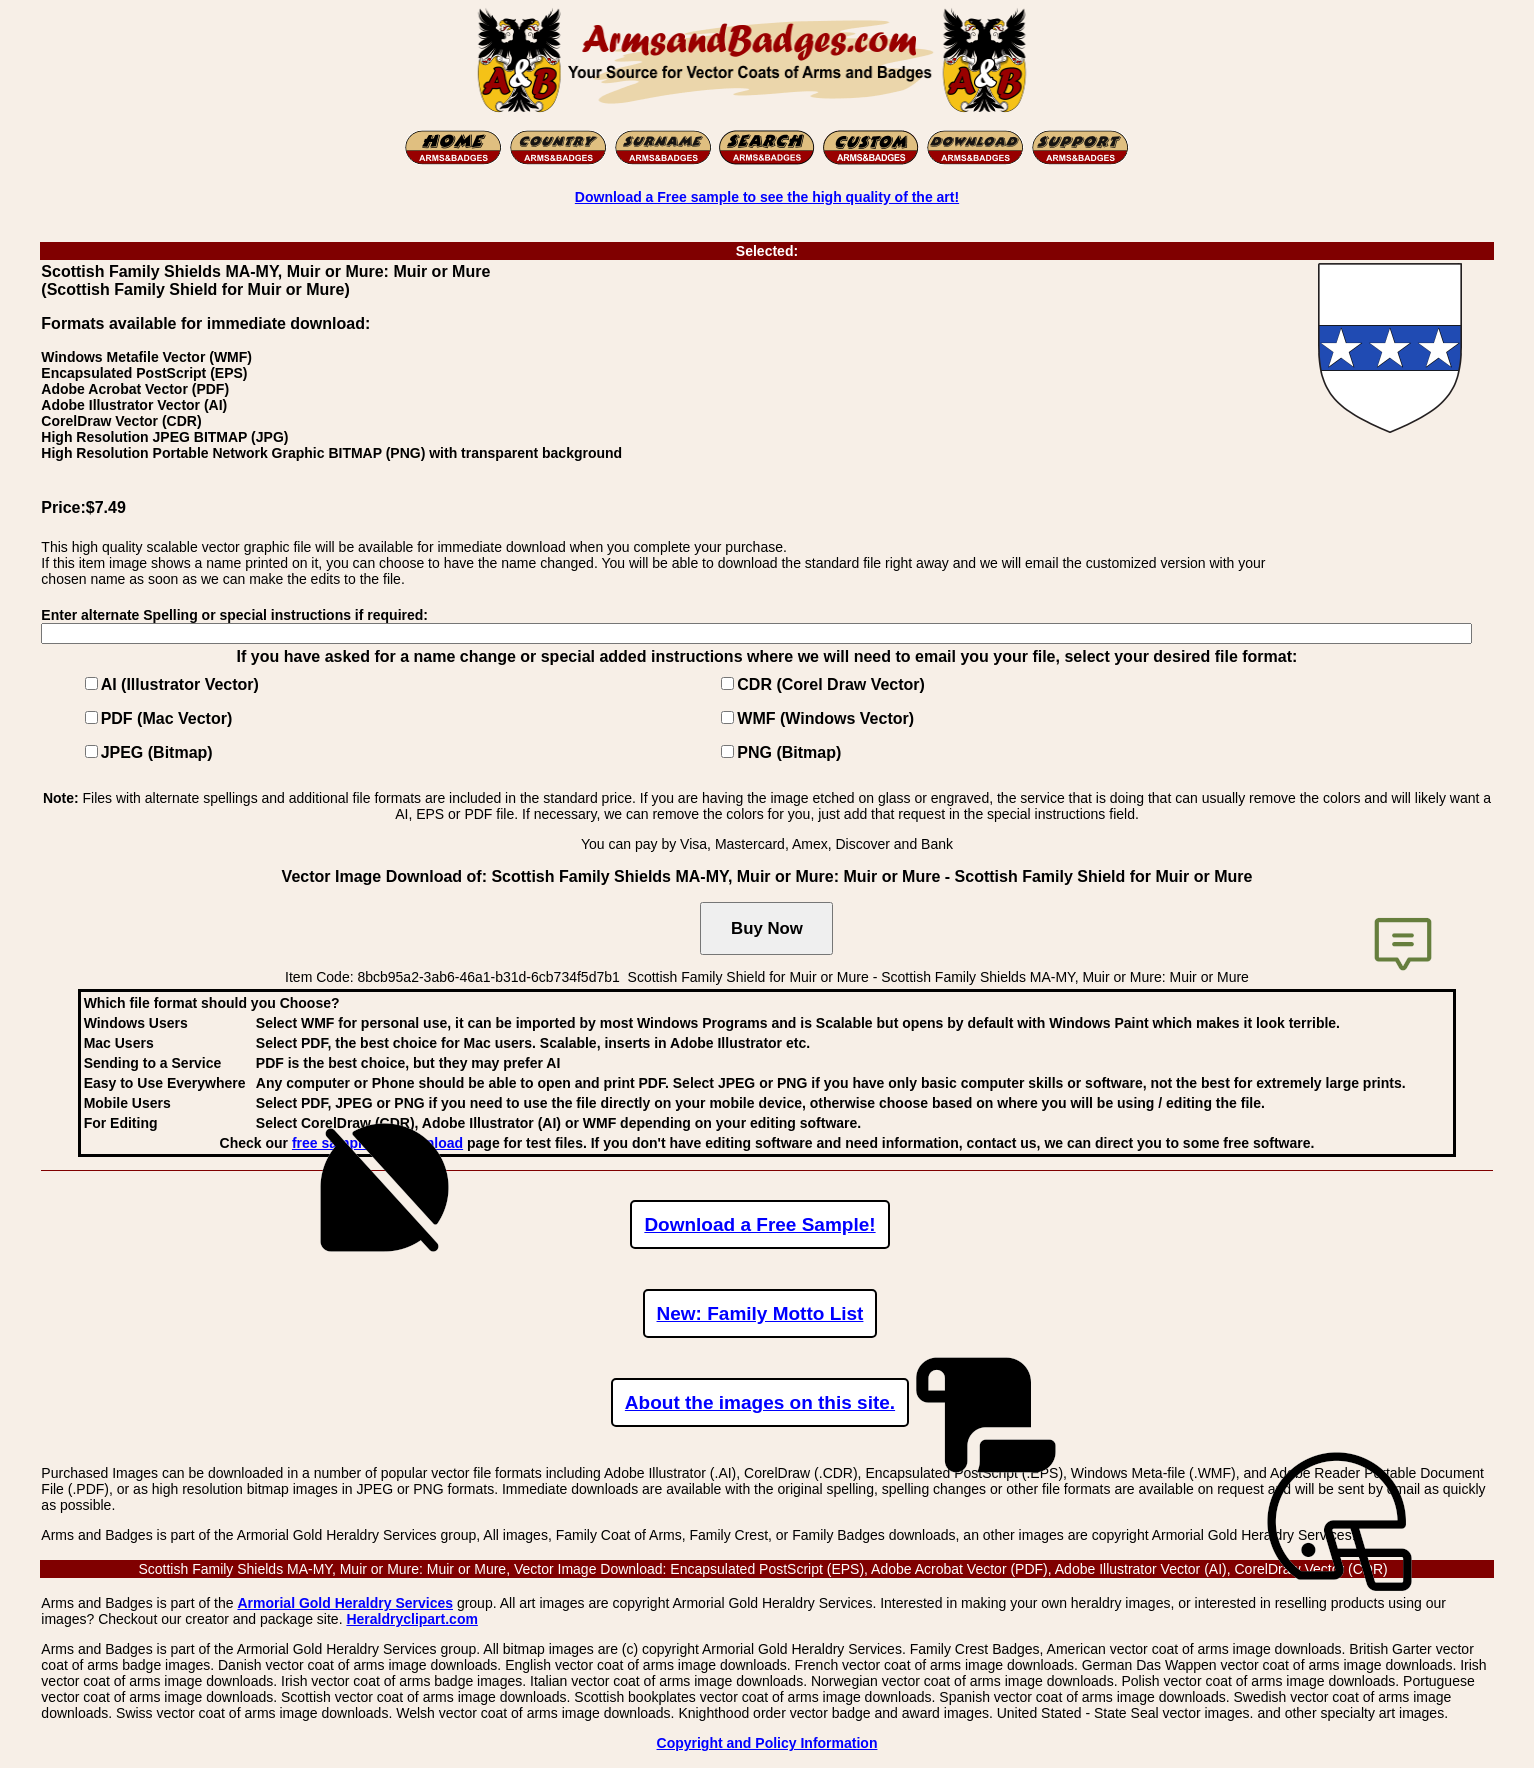 This screenshot has width=1534, height=1768. What do you see at coordinates (1403, 942) in the screenshot?
I see `open chat or messaging` at bounding box center [1403, 942].